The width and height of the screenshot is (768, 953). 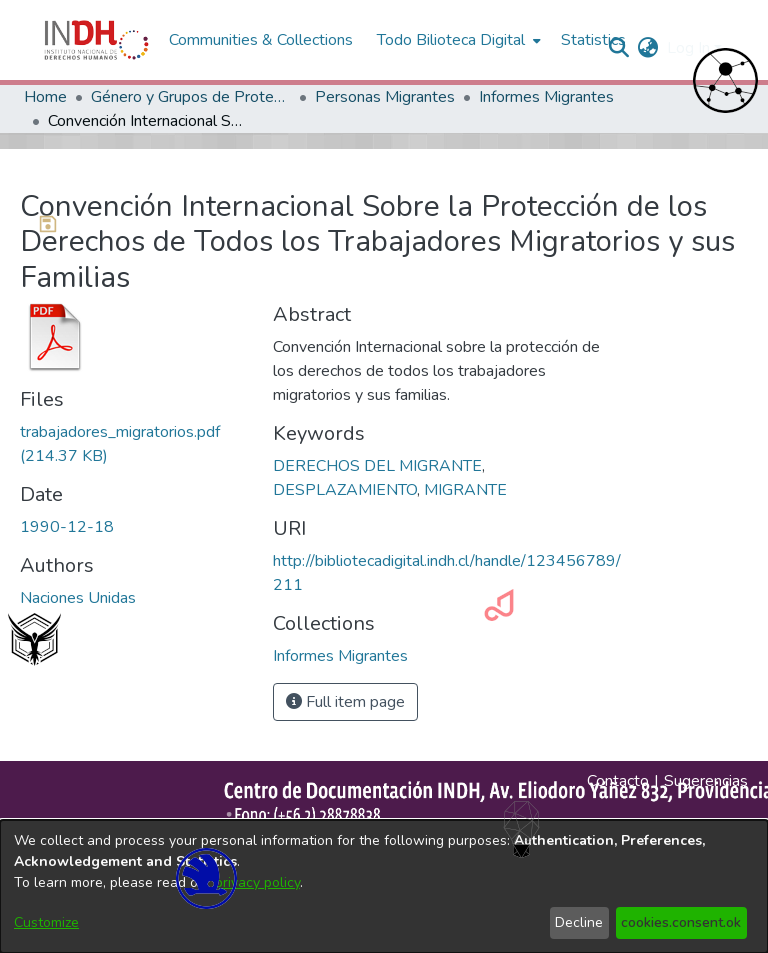 I want to click on save file or document, so click(x=48, y=224).